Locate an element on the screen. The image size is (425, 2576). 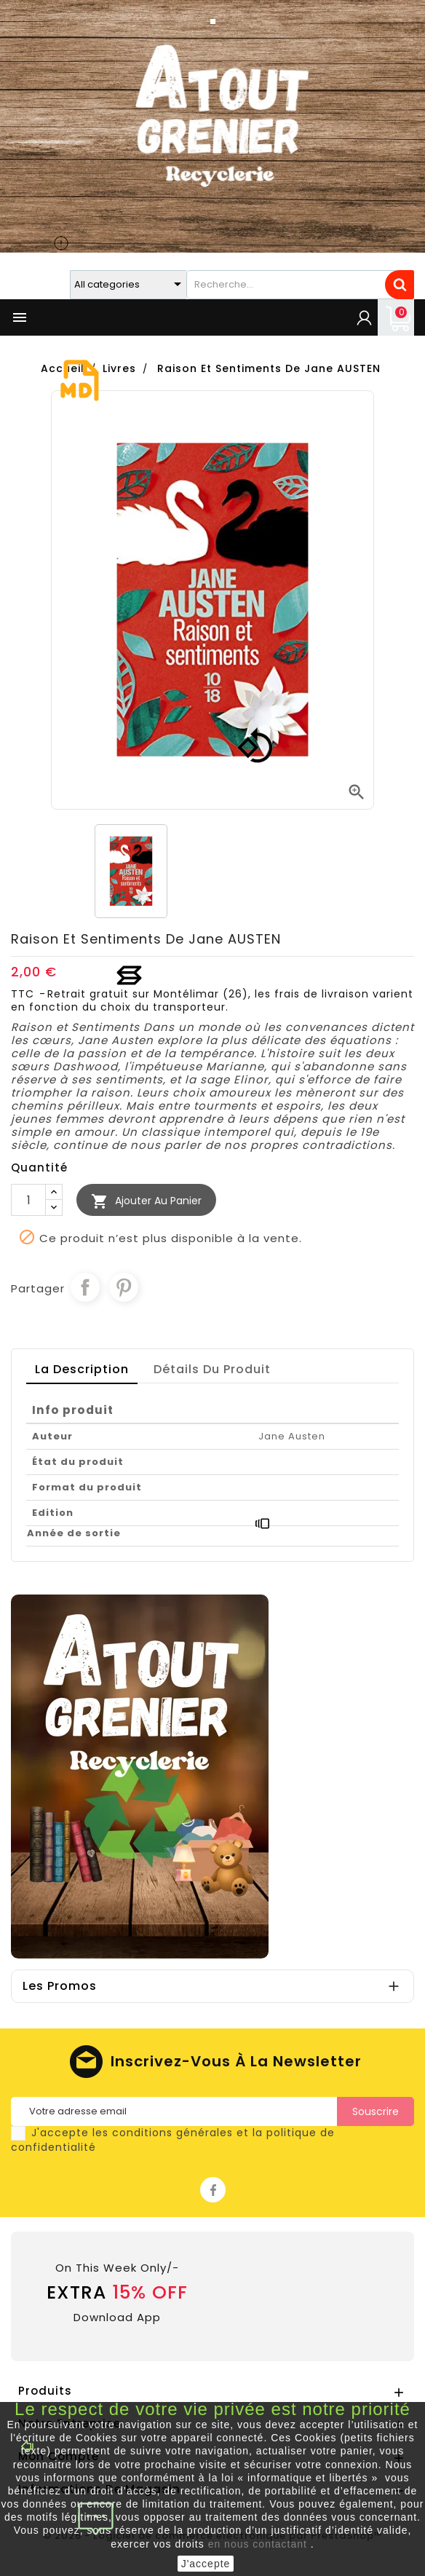
view solana cryptocurrency balance is located at coordinates (129, 975).